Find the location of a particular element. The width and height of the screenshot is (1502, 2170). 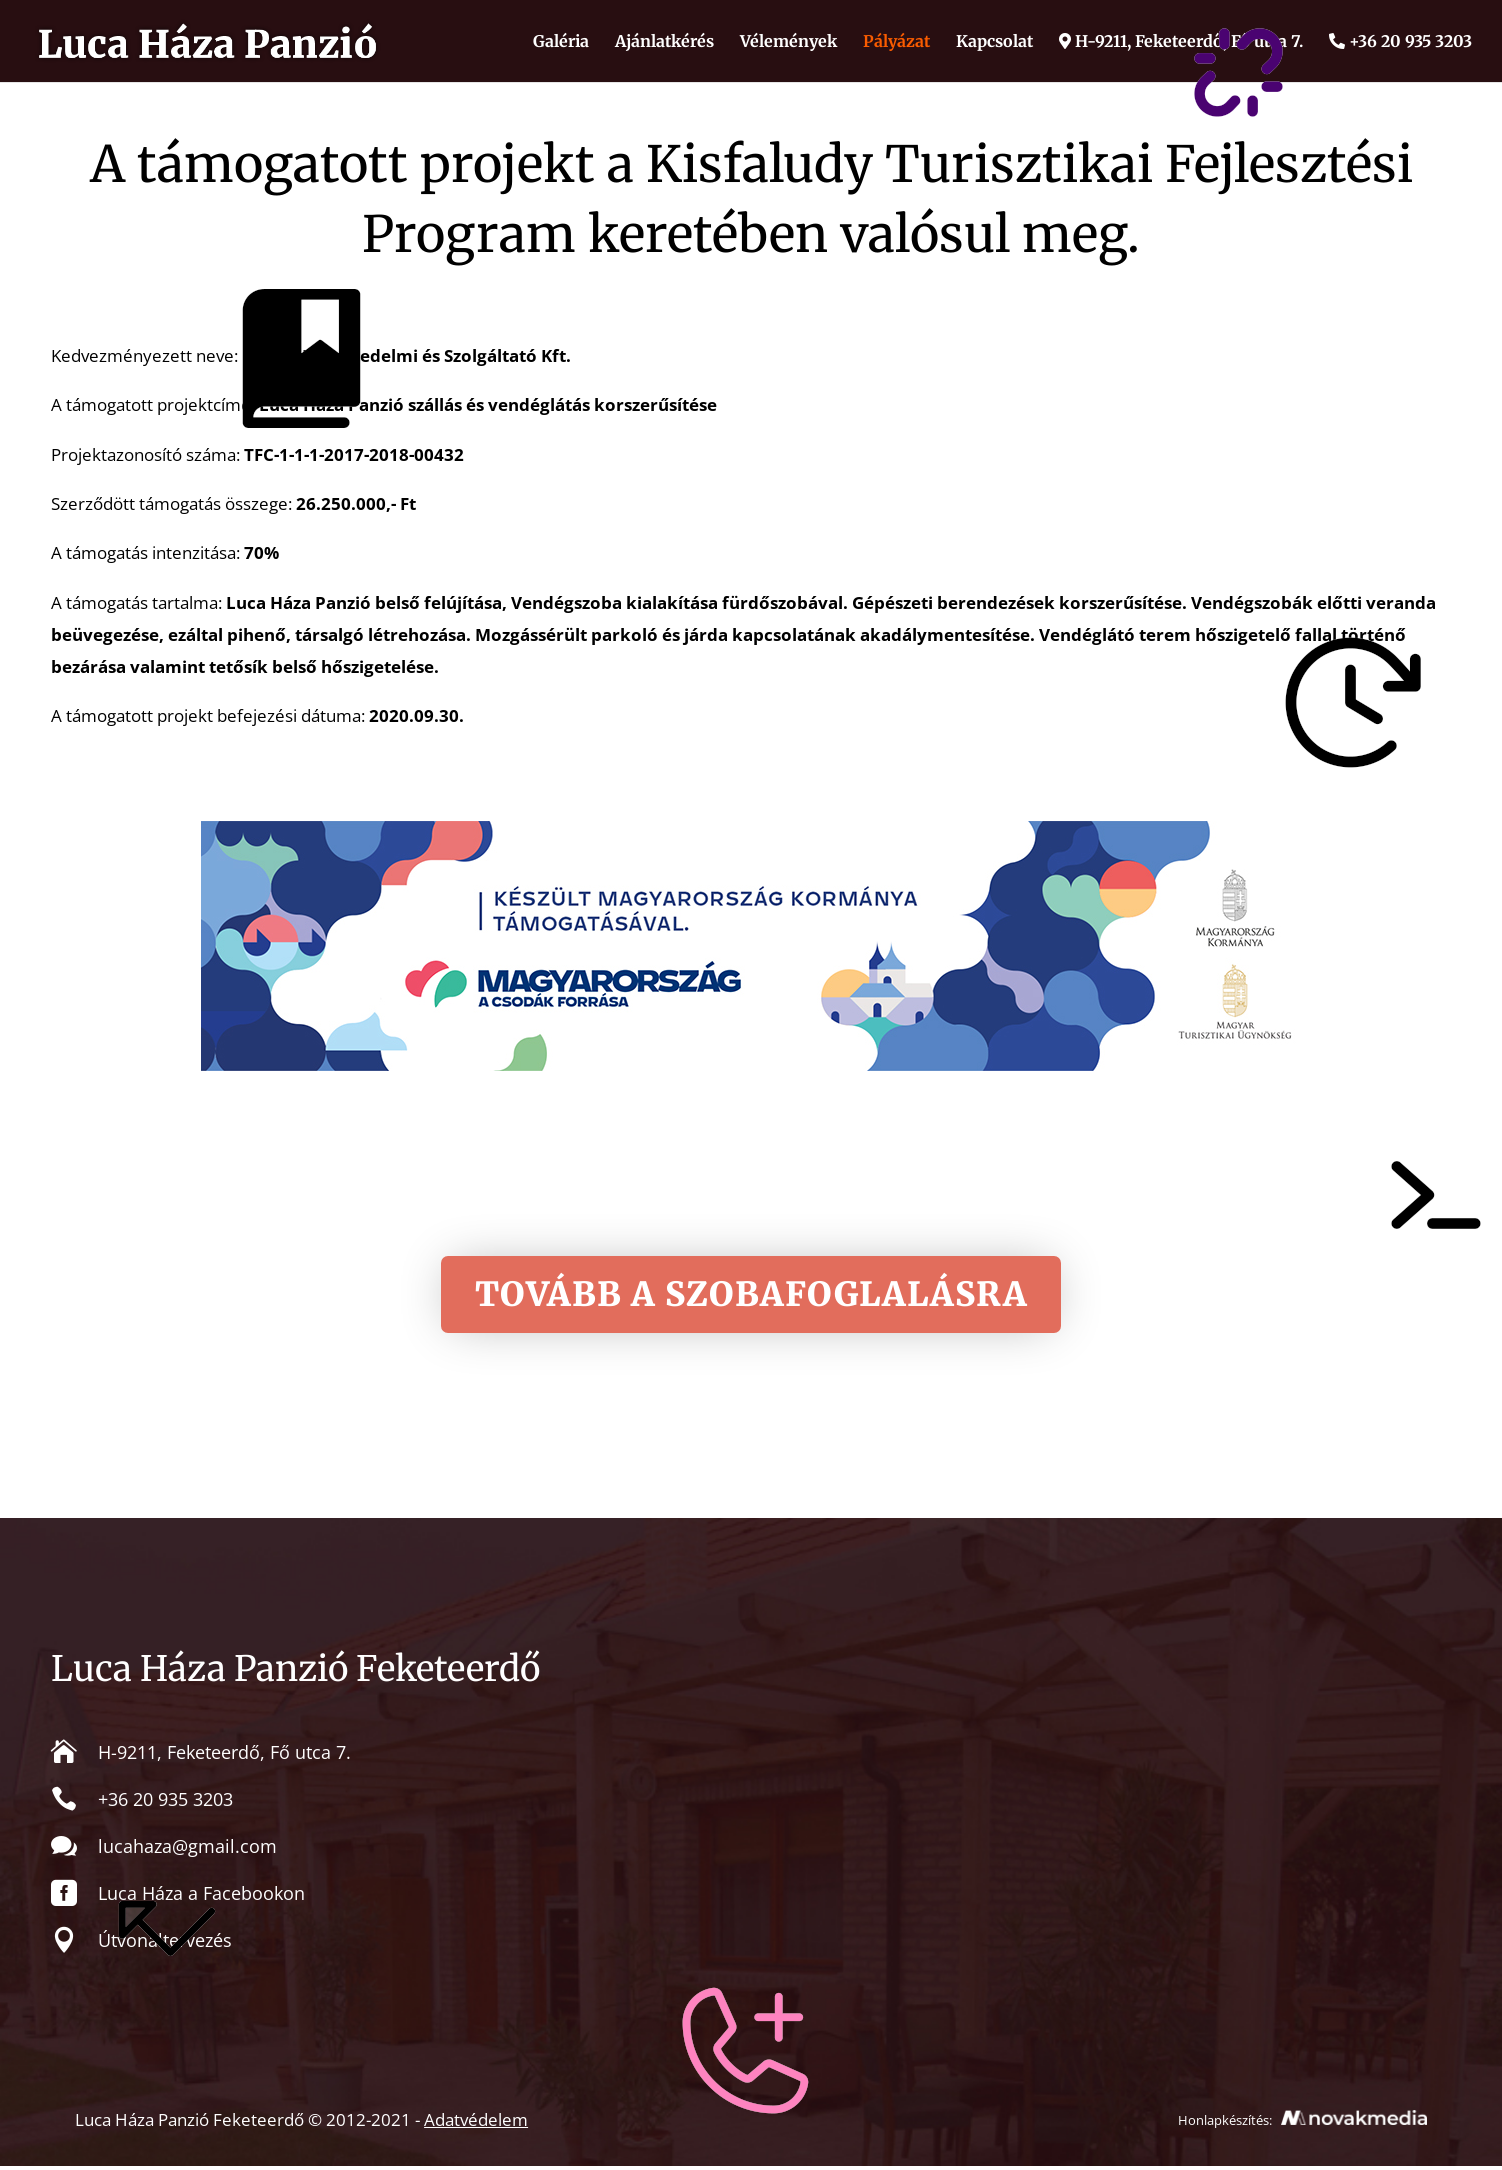

restore to a previous version is located at coordinates (1350, 702).